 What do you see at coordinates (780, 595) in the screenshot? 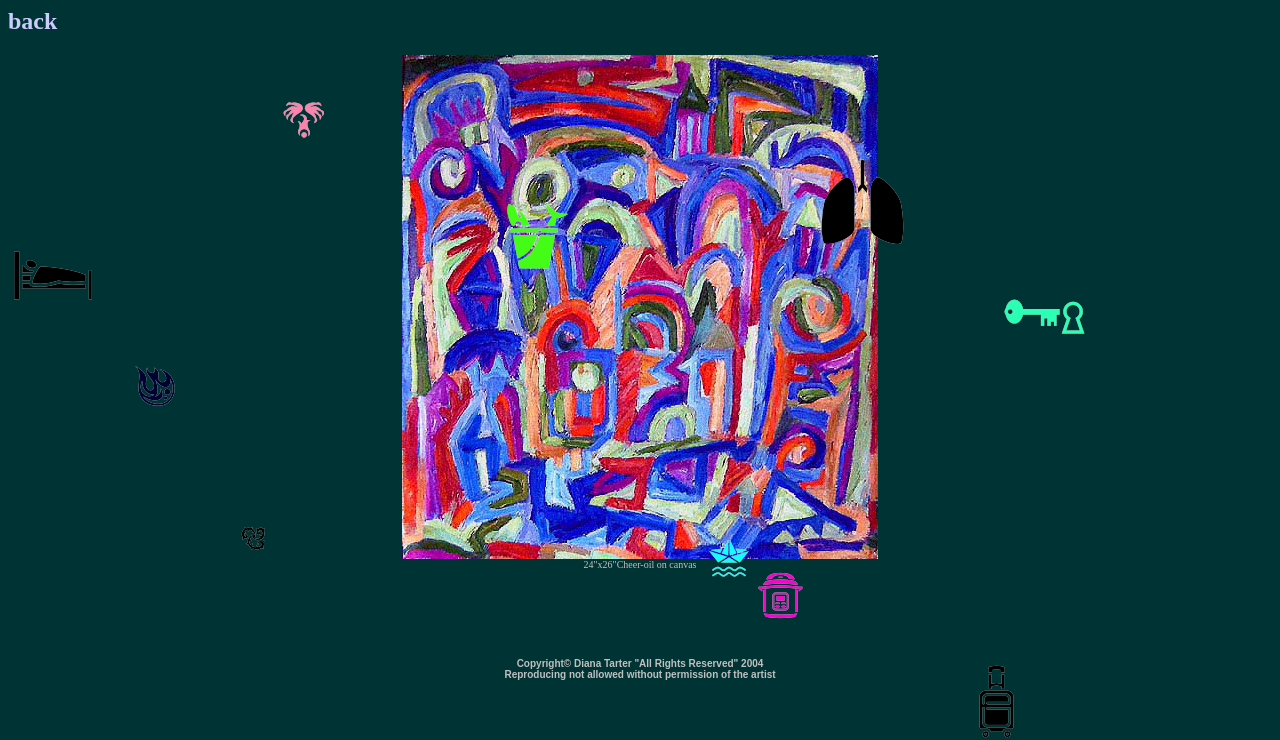
I see `access pressure cooker recipes or settings` at bounding box center [780, 595].